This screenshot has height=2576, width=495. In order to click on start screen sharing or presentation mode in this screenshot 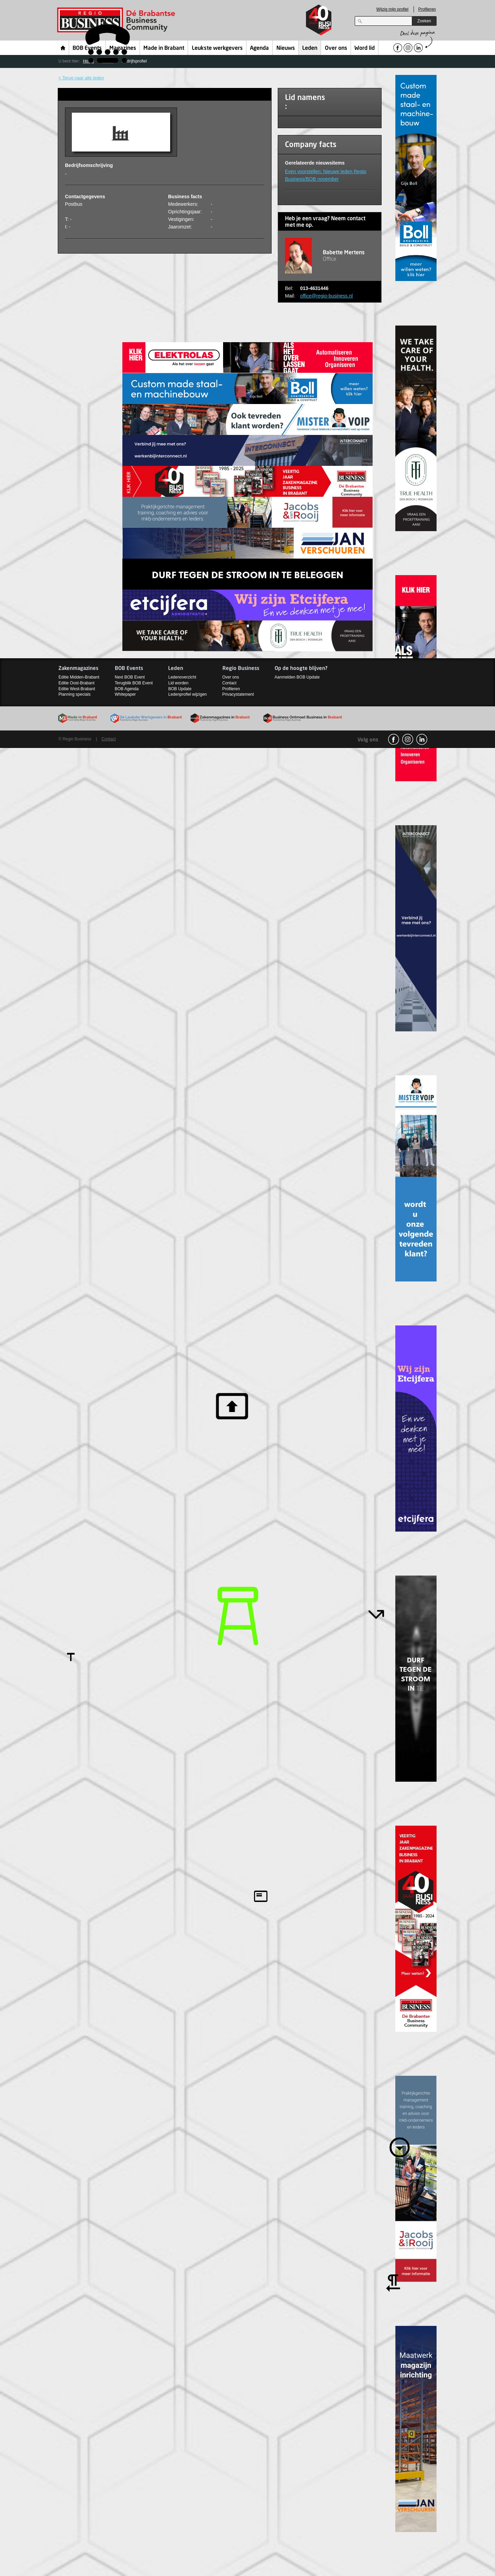, I will do `click(232, 1406)`.